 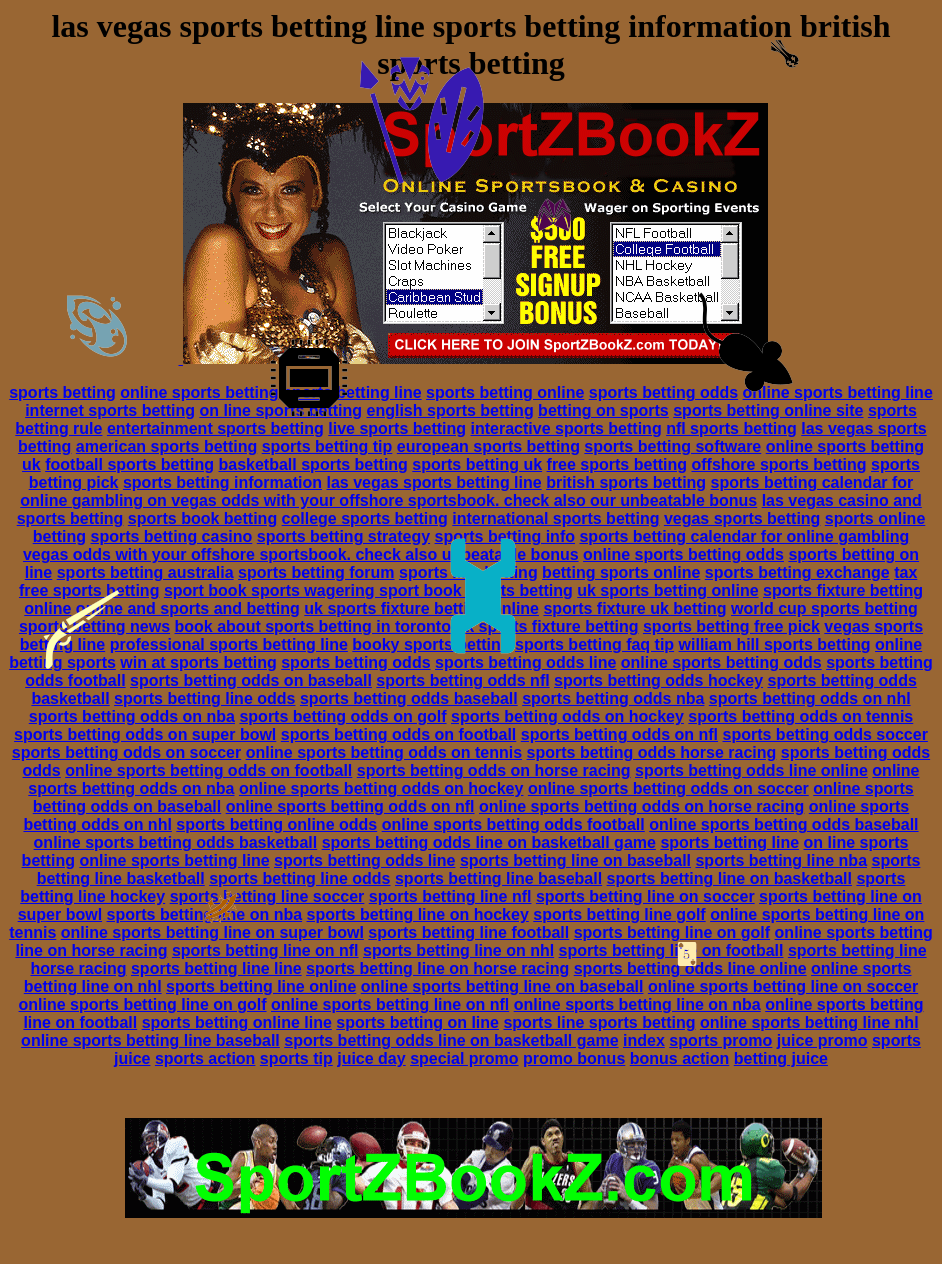 What do you see at coordinates (747, 342) in the screenshot?
I see `select mouse character or pet` at bounding box center [747, 342].